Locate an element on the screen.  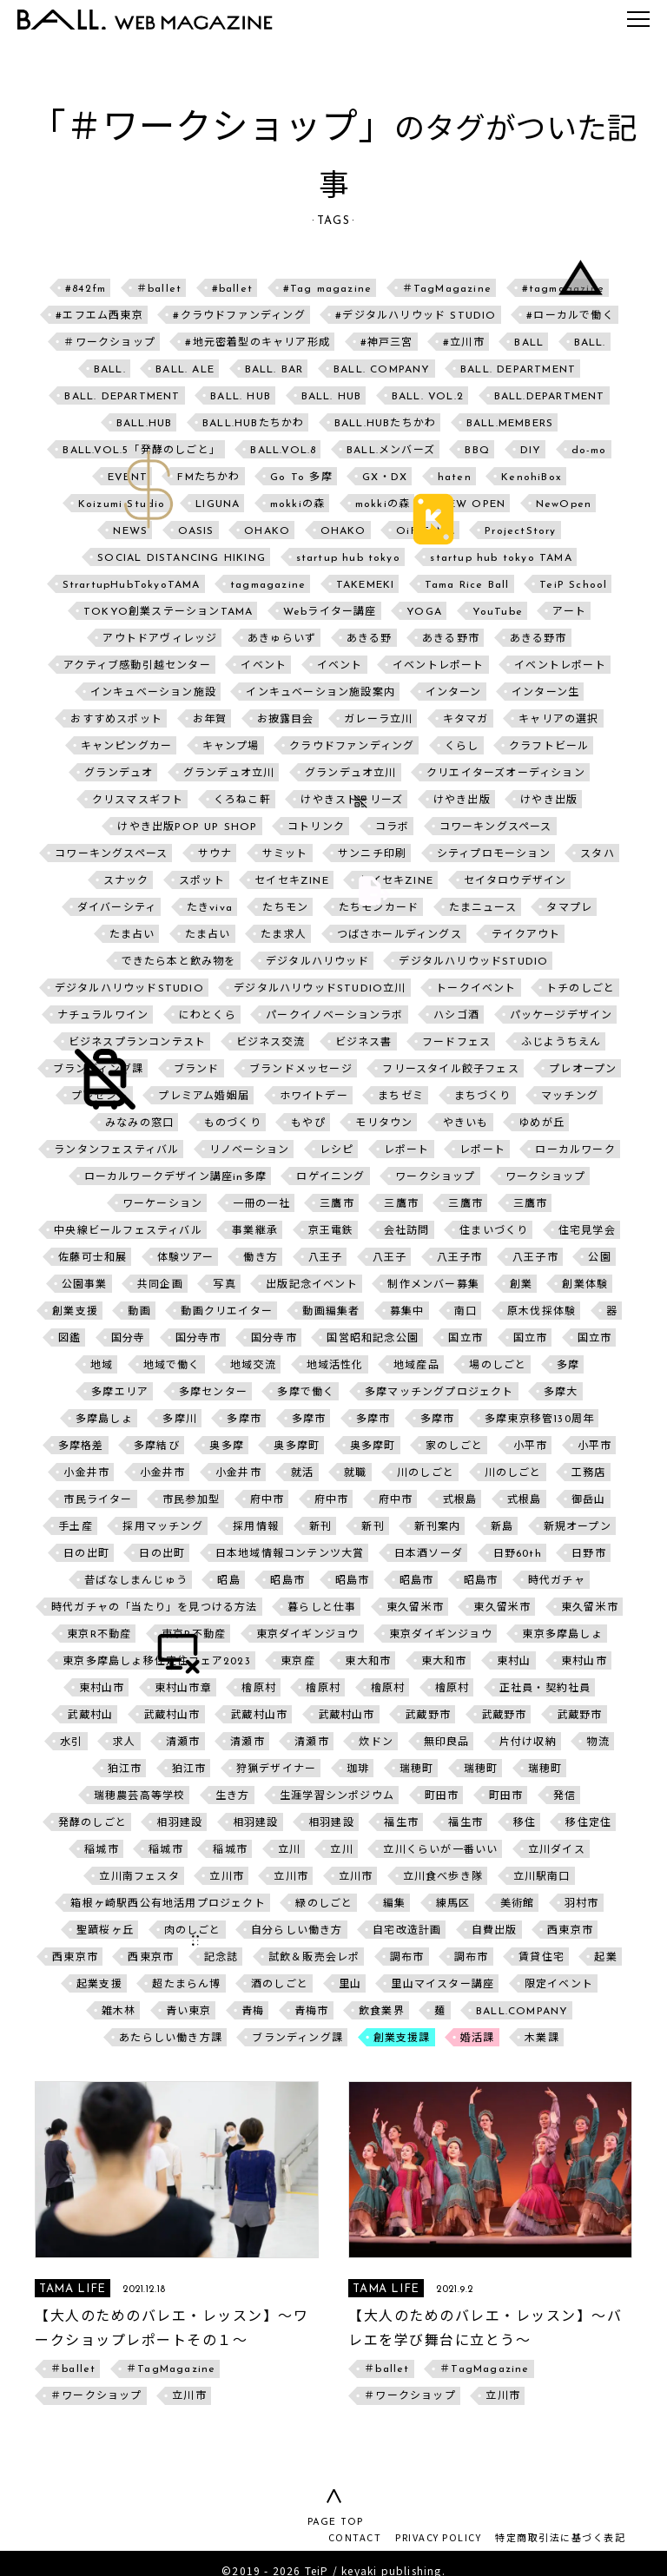
disconnect or remove desktop device is located at coordinates (177, 1651).